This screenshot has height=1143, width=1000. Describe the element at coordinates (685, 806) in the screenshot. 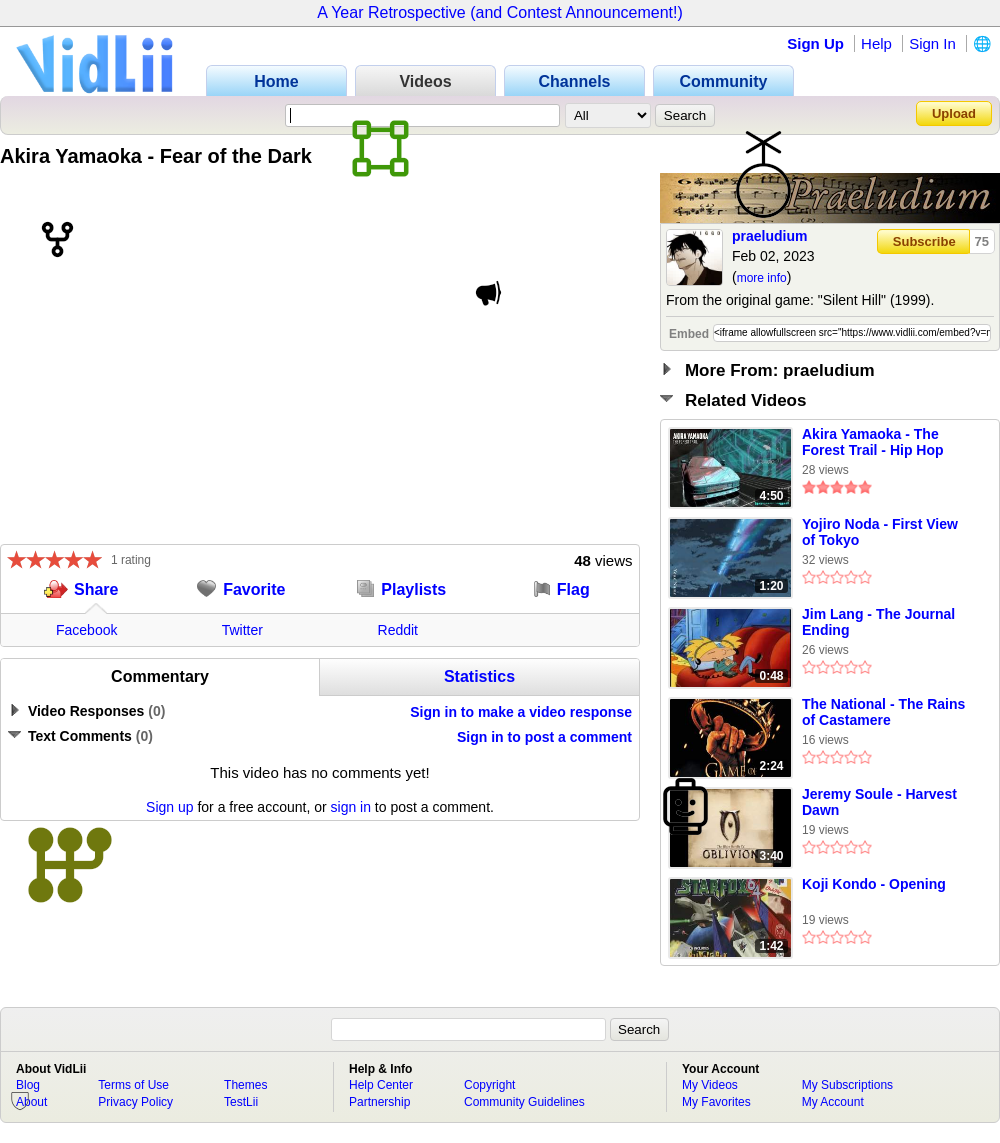

I see `access lego or building block features` at that location.